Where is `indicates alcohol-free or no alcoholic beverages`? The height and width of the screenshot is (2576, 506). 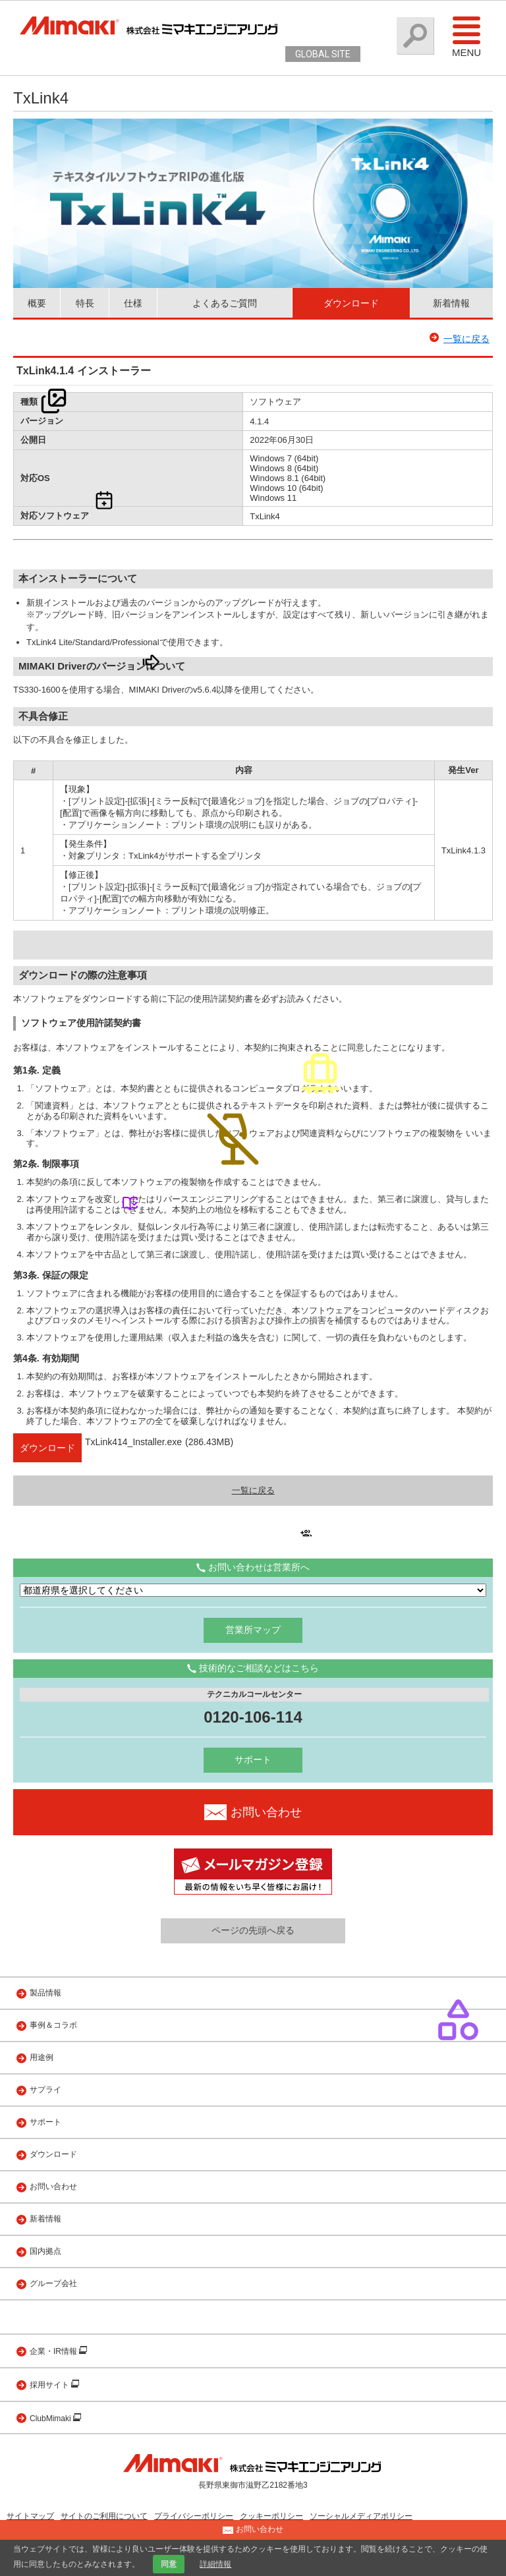
indicates alcohol-free or no alcoholic beverages is located at coordinates (233, 1139).